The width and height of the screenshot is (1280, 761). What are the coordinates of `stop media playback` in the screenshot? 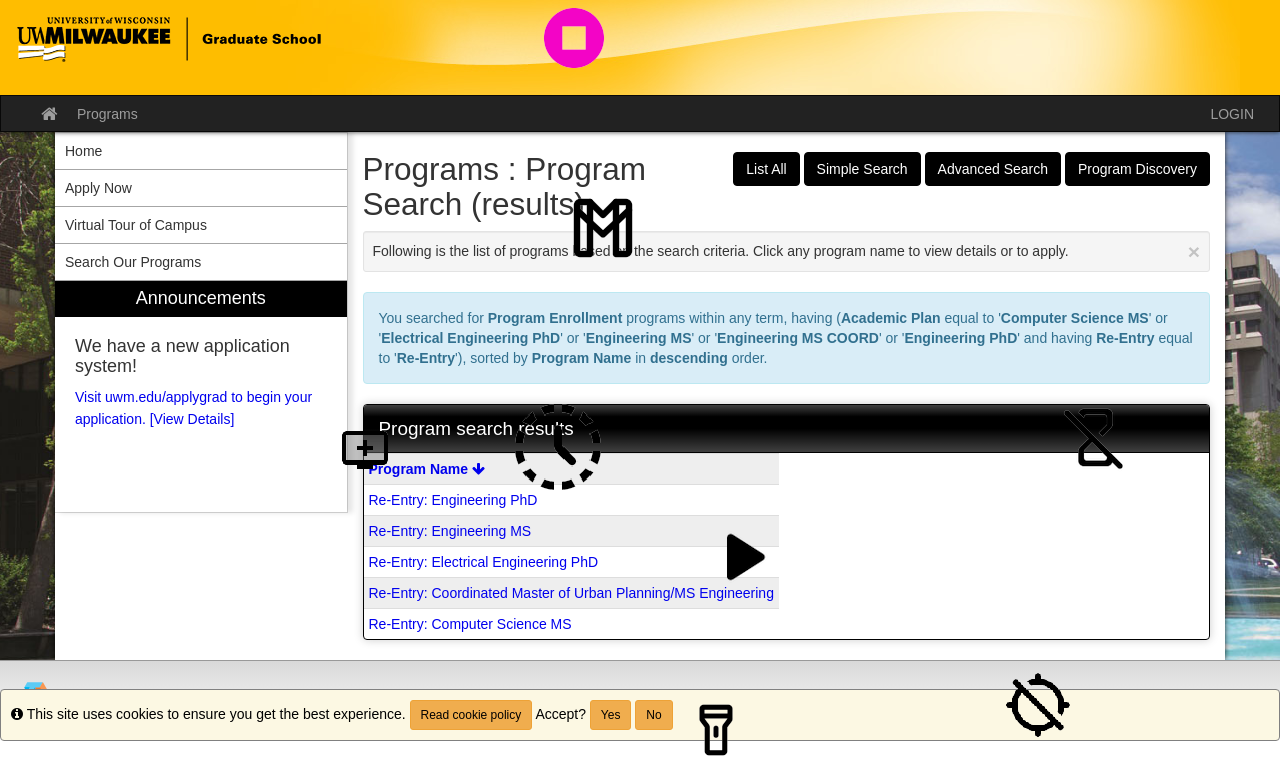 It's located at (574, 38).